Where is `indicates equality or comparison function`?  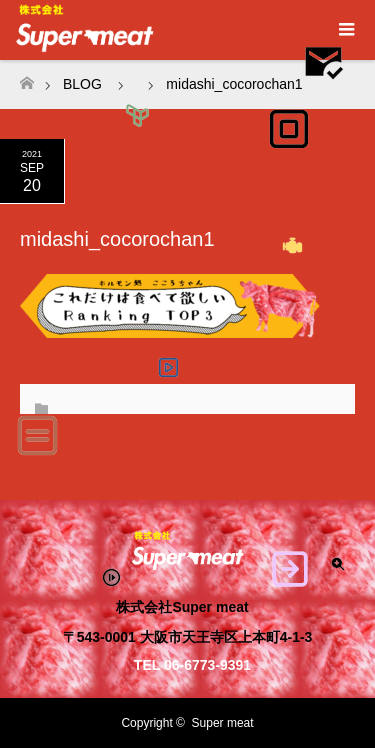 indicates equality or comparison function is located at coordinates (37, 435).